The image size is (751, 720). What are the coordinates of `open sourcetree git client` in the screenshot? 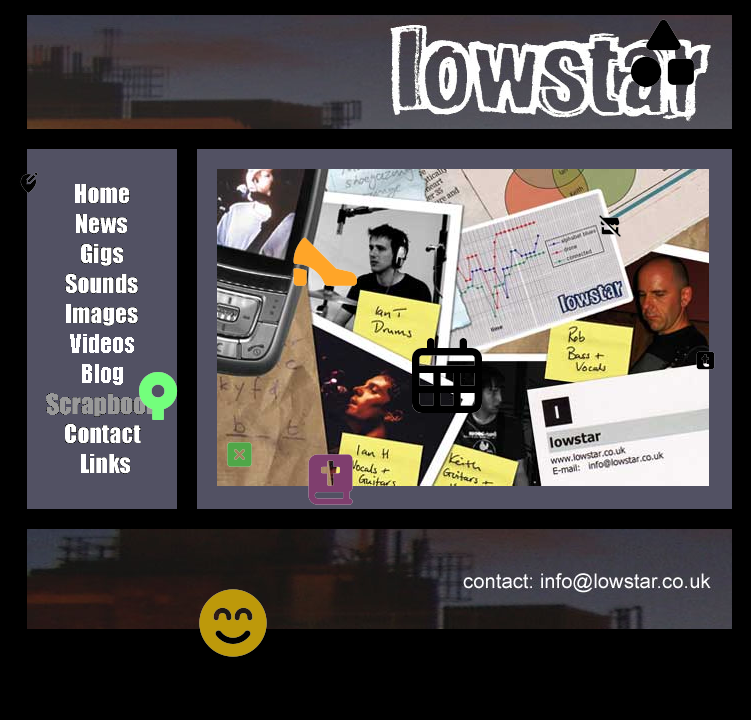 It's located at (158, 396).